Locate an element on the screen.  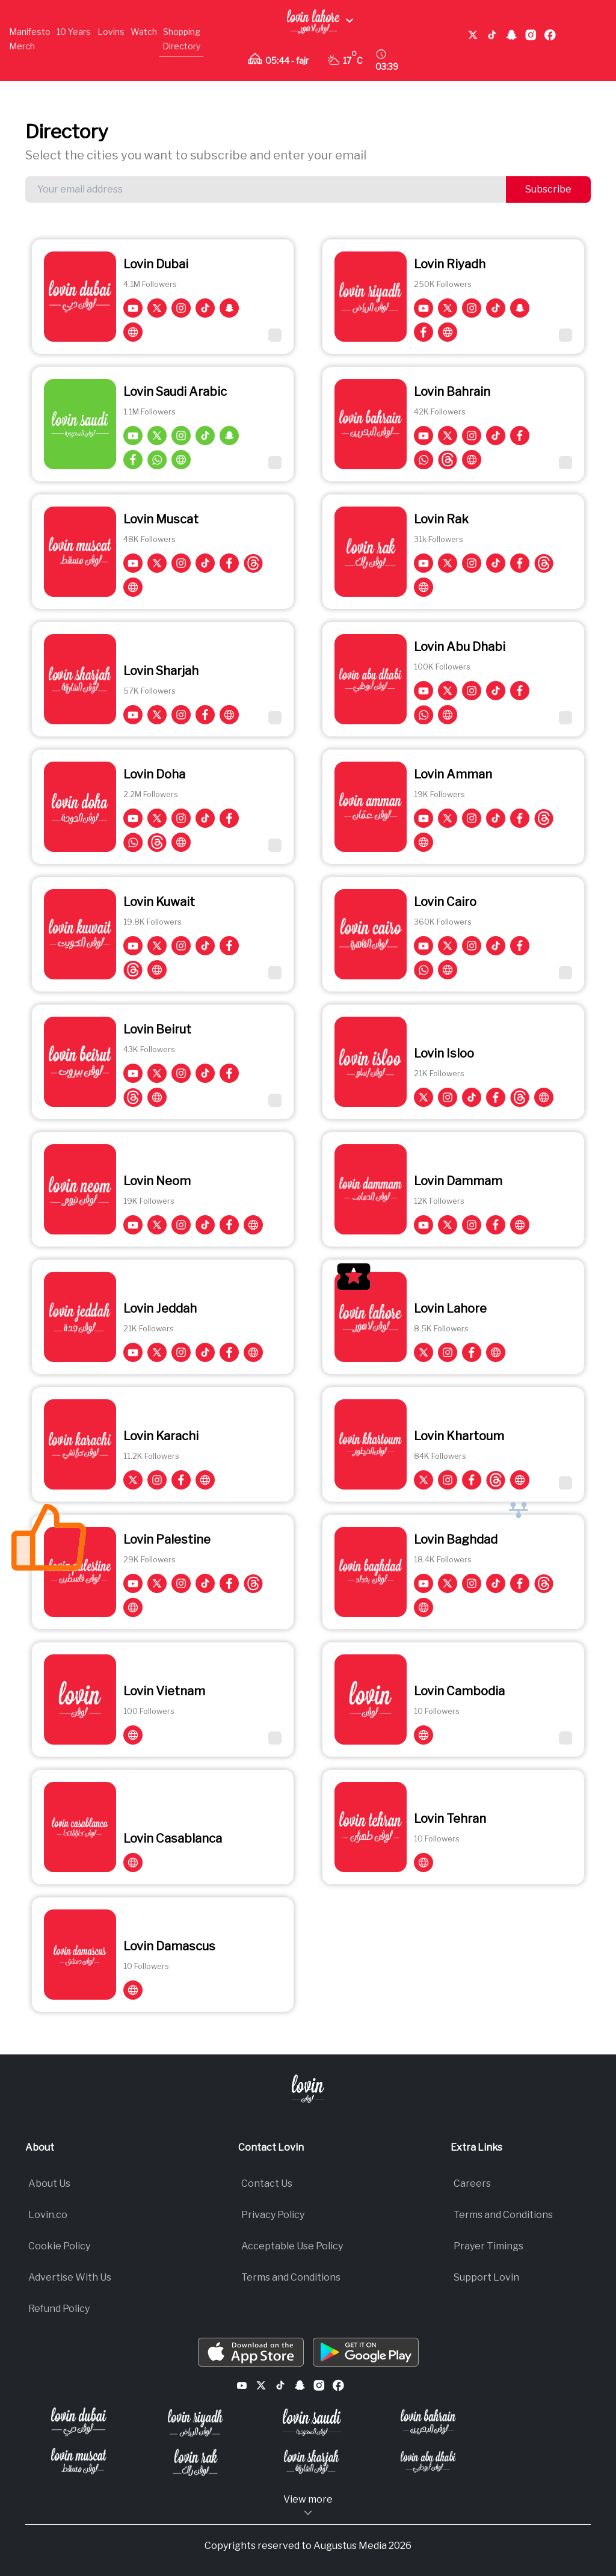
view local events or entertainment is located at coordinates (354, 1277).